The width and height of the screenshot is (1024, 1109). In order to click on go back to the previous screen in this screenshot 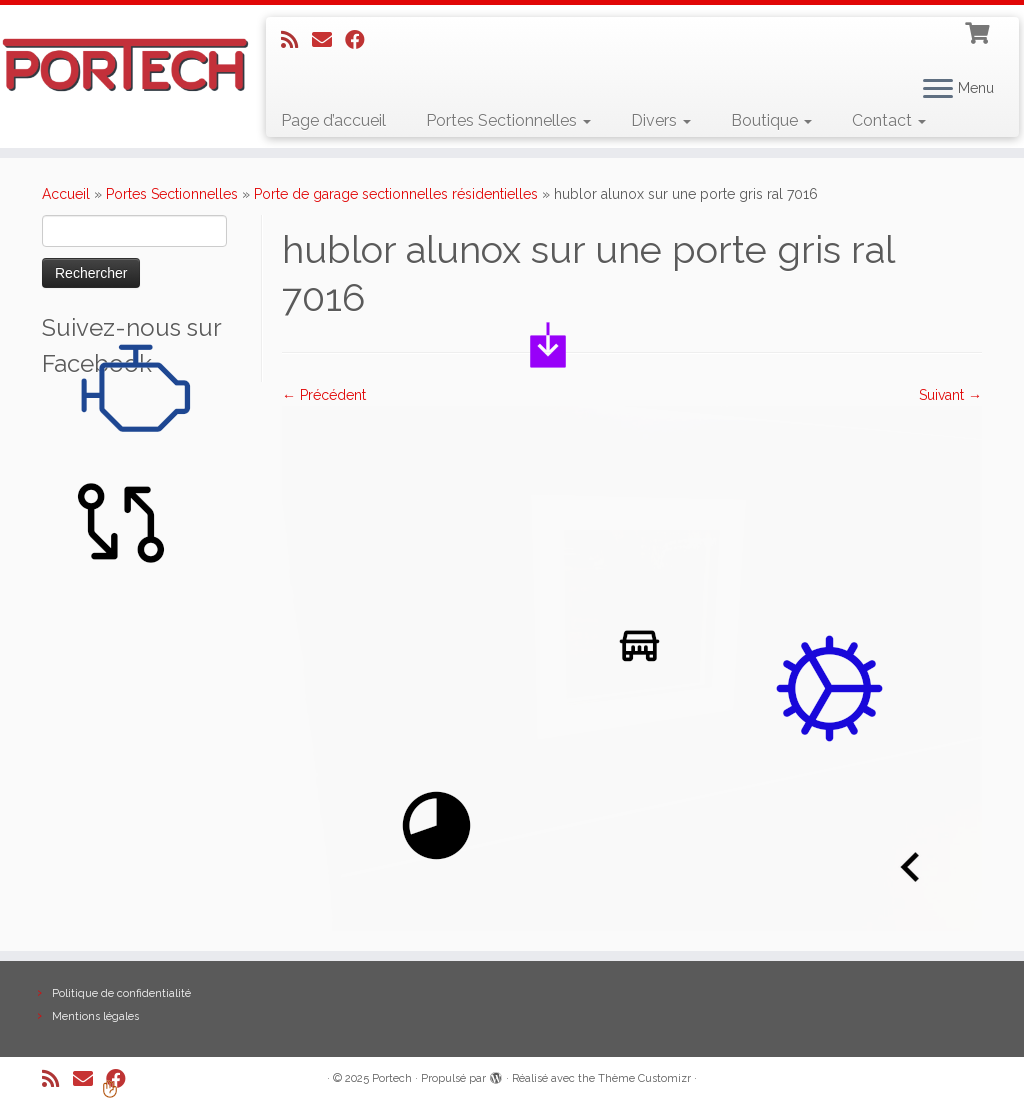, I will do `click(910, 867)`.